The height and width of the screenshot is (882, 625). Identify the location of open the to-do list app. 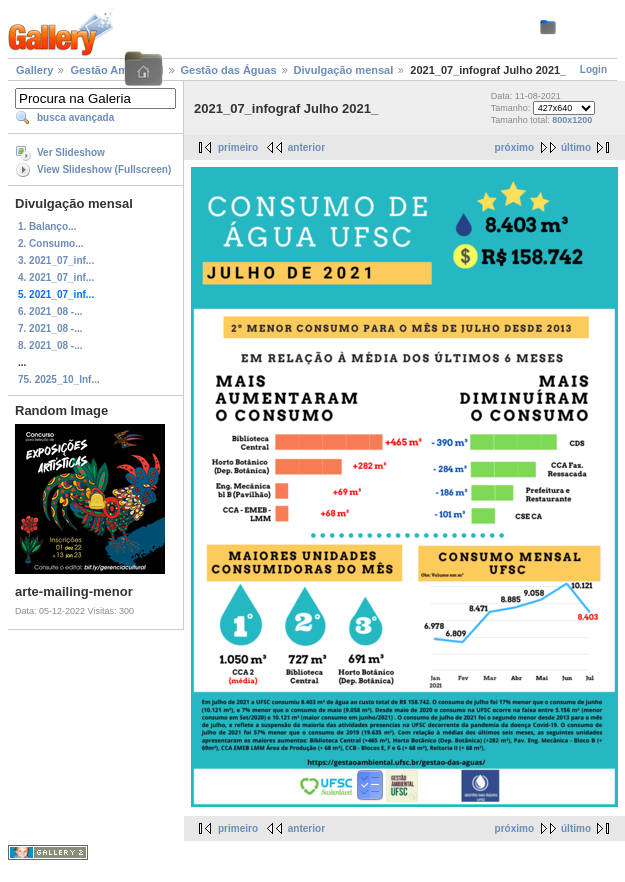
(370, 785).